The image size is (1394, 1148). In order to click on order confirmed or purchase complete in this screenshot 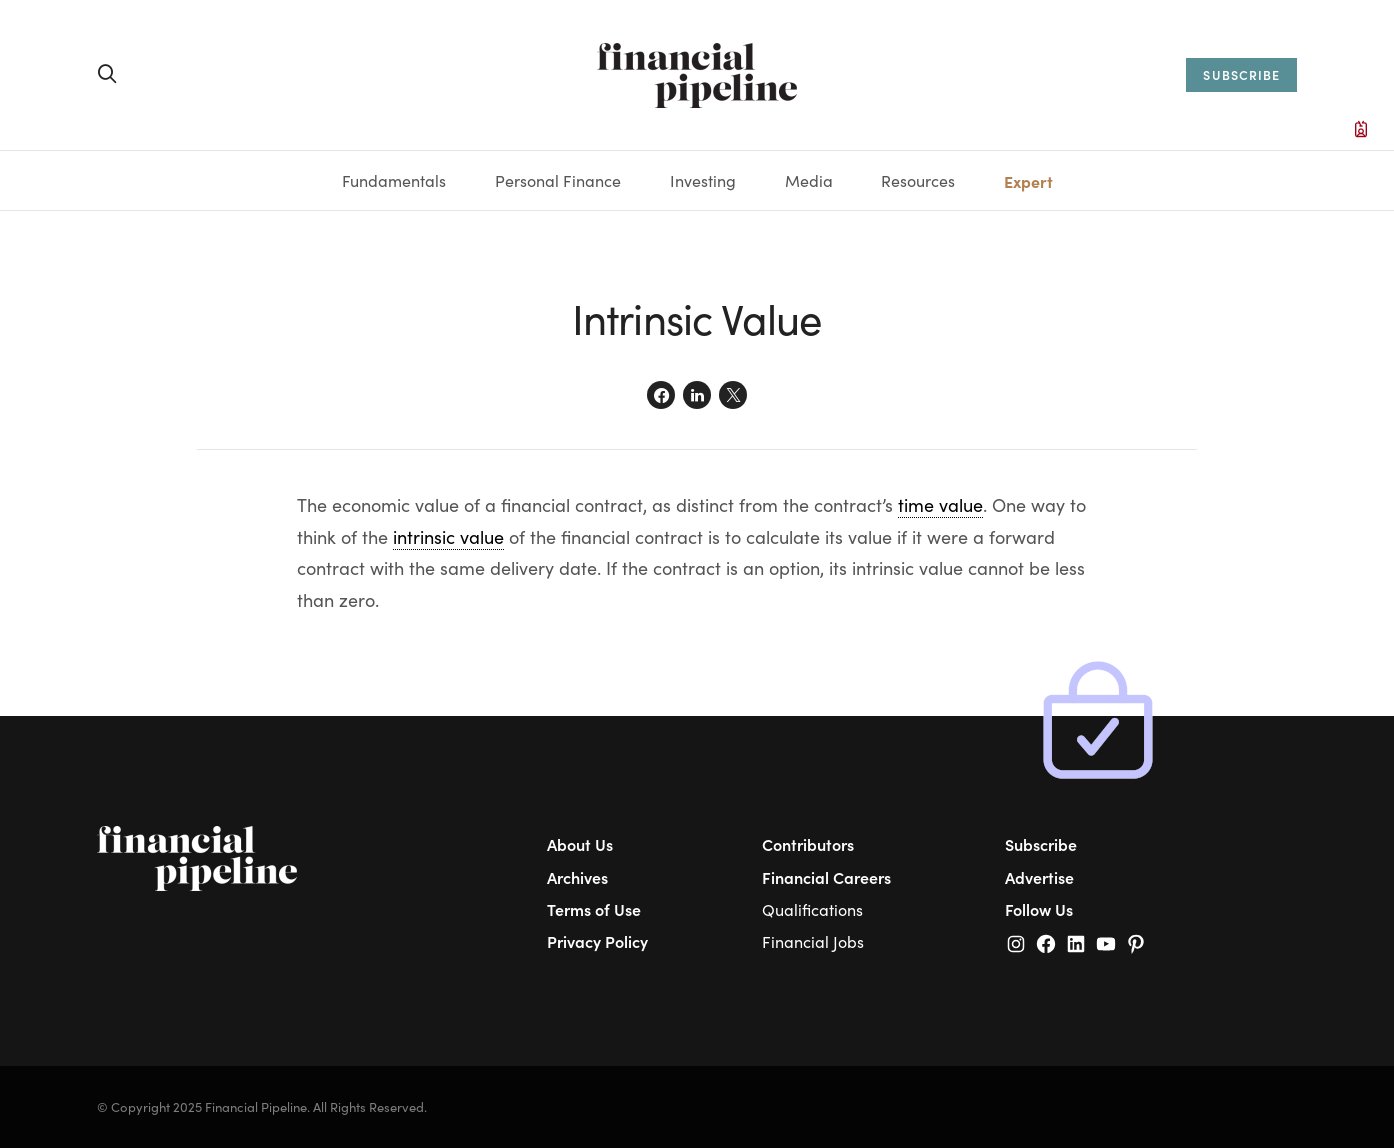, I will do `click(1098, 720)`.